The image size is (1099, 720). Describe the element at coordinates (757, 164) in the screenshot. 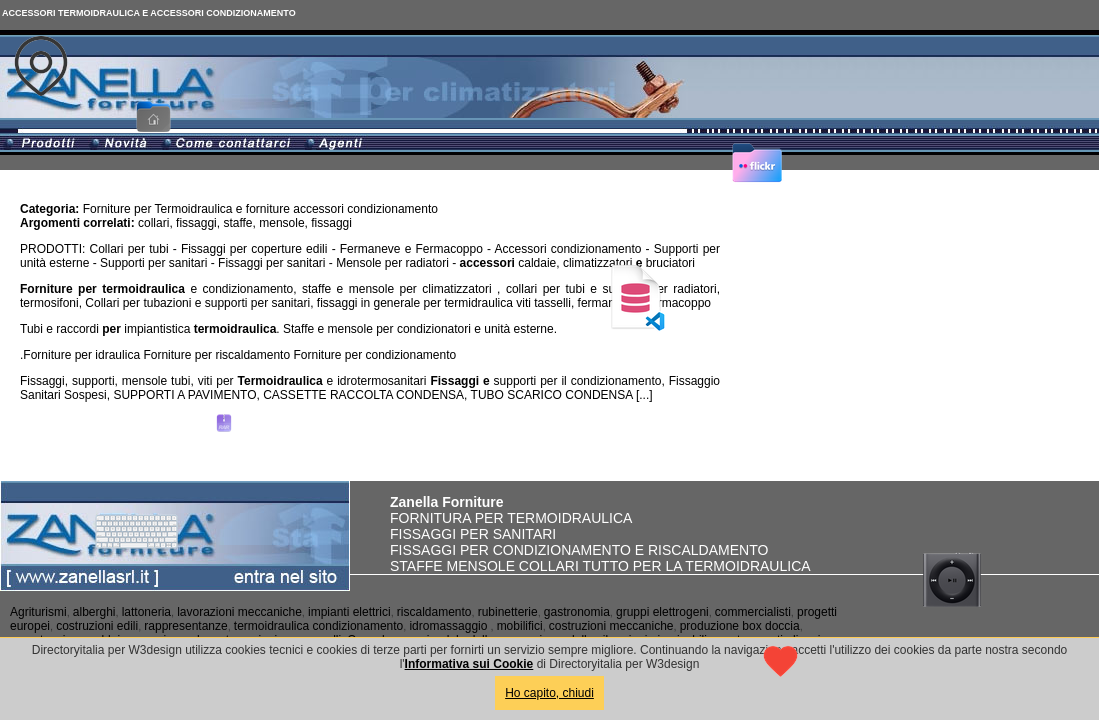

I see `open folder containing flickr downloads or exports` at that location.